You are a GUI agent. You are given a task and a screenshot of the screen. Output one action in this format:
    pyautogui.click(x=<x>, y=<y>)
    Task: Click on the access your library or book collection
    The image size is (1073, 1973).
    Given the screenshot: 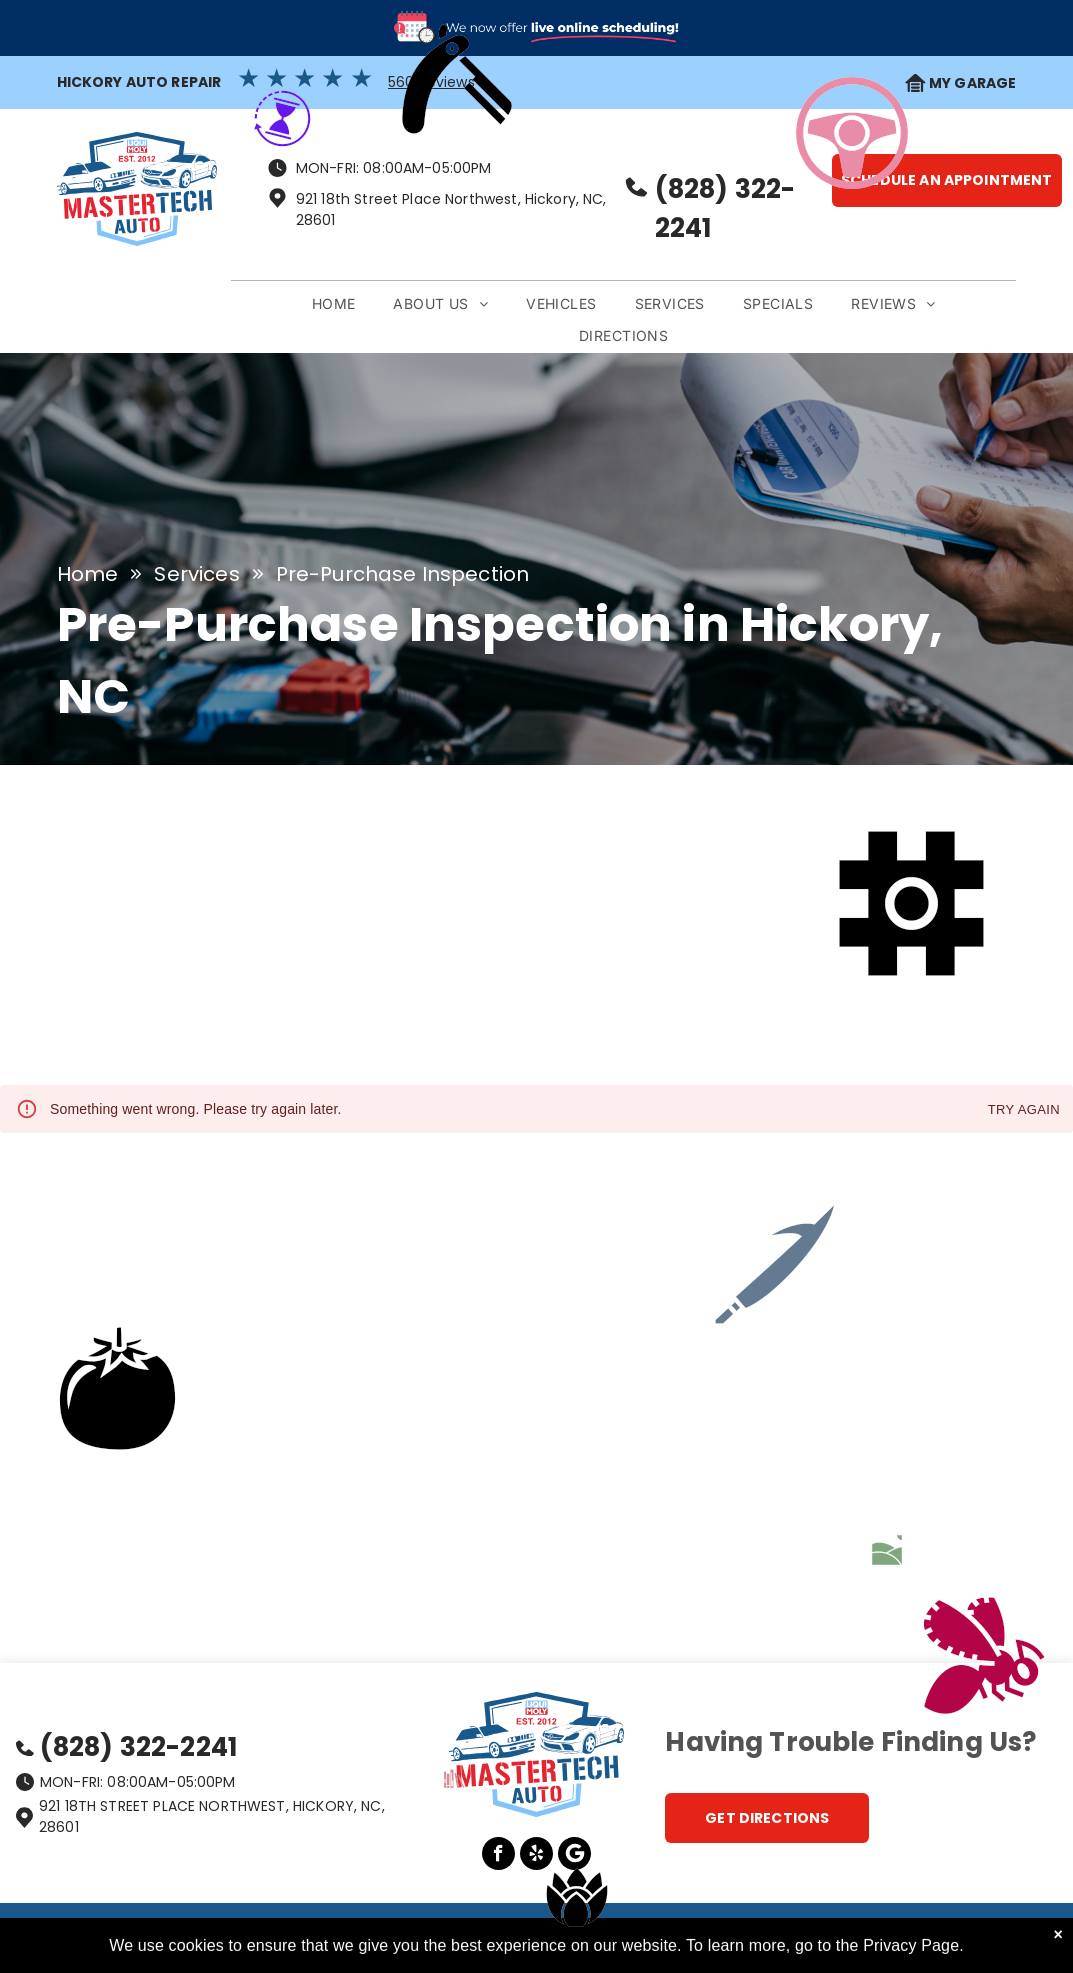 What is the action you would take?
    pyautogui.click(x=454, y=1778)
    